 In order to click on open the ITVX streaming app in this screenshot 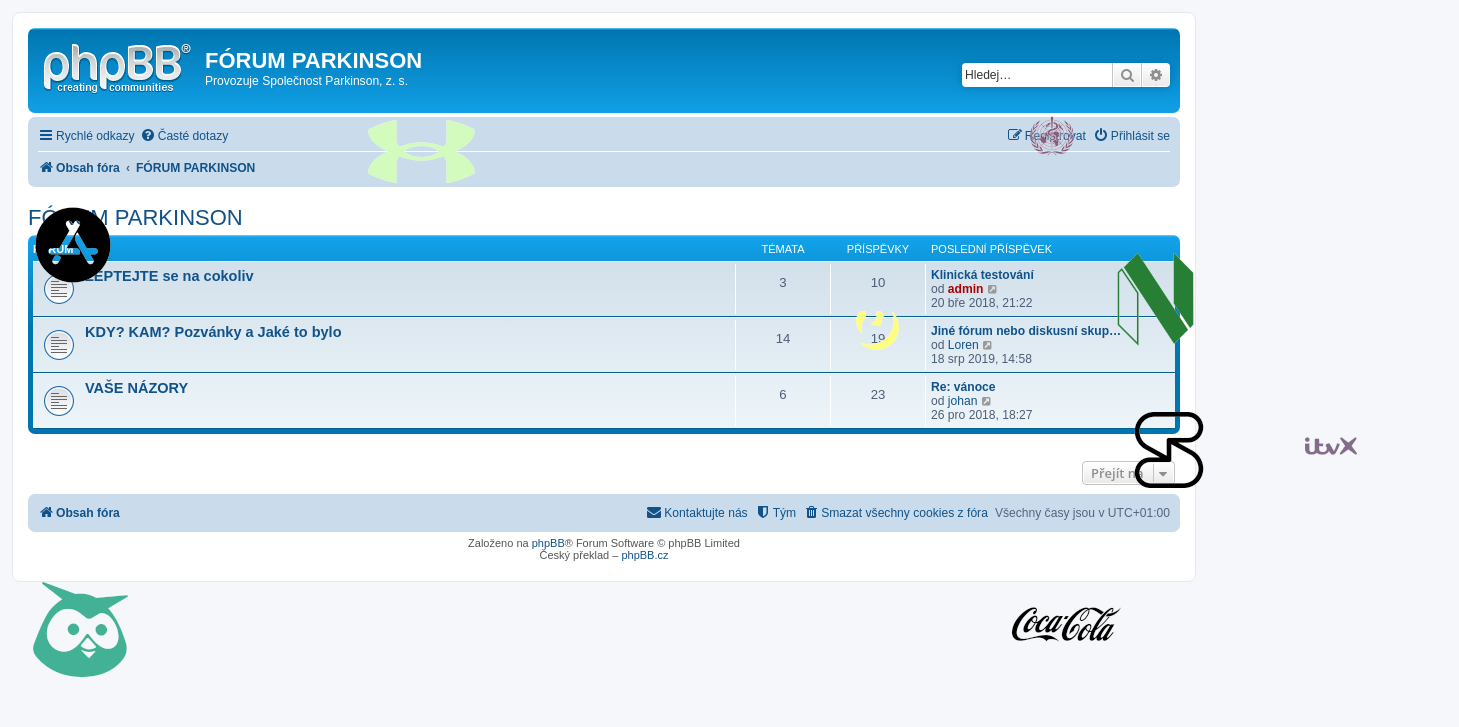, I will do `click(1331, 446)`.